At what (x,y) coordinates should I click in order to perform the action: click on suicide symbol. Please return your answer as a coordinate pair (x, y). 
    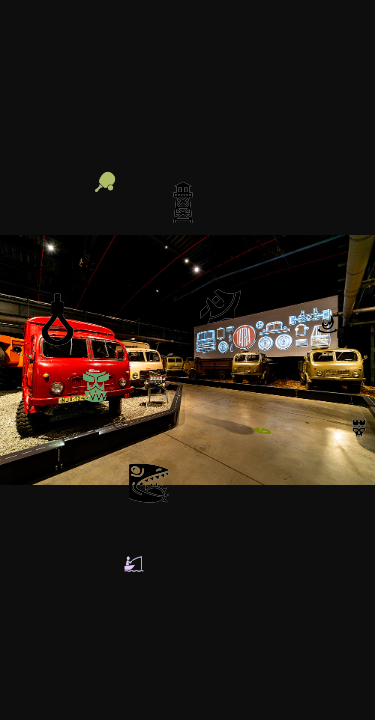
    Looking at the image, I should click on (57, 319).